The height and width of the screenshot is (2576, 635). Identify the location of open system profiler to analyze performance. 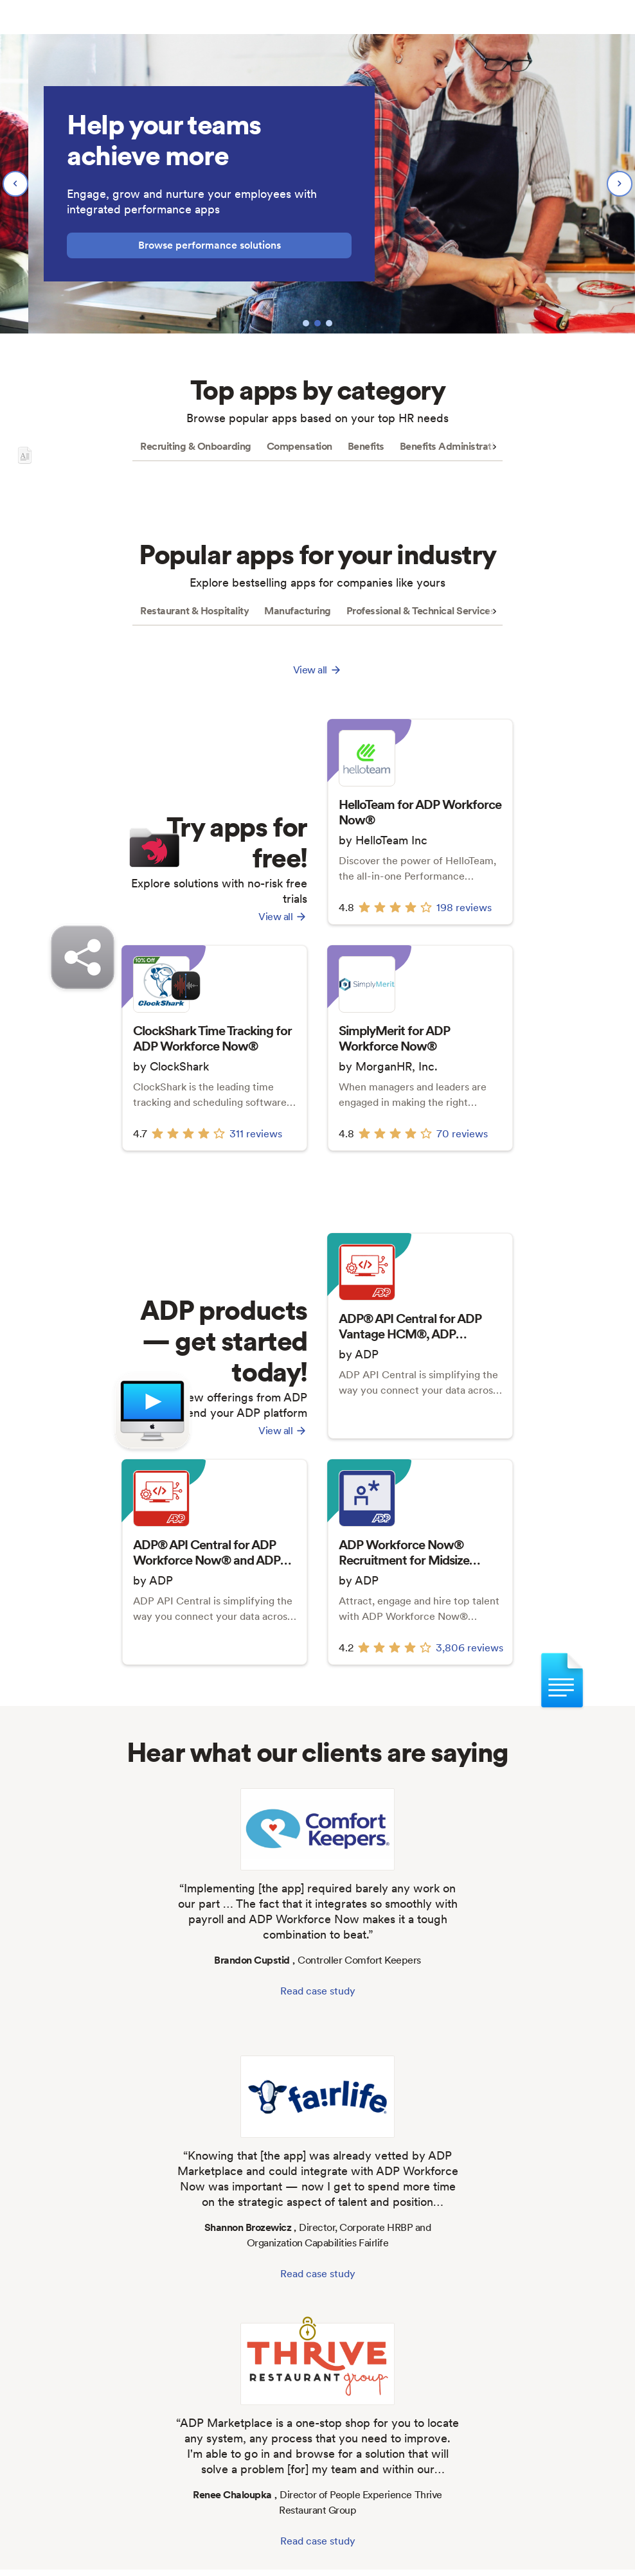
(307, 2329).